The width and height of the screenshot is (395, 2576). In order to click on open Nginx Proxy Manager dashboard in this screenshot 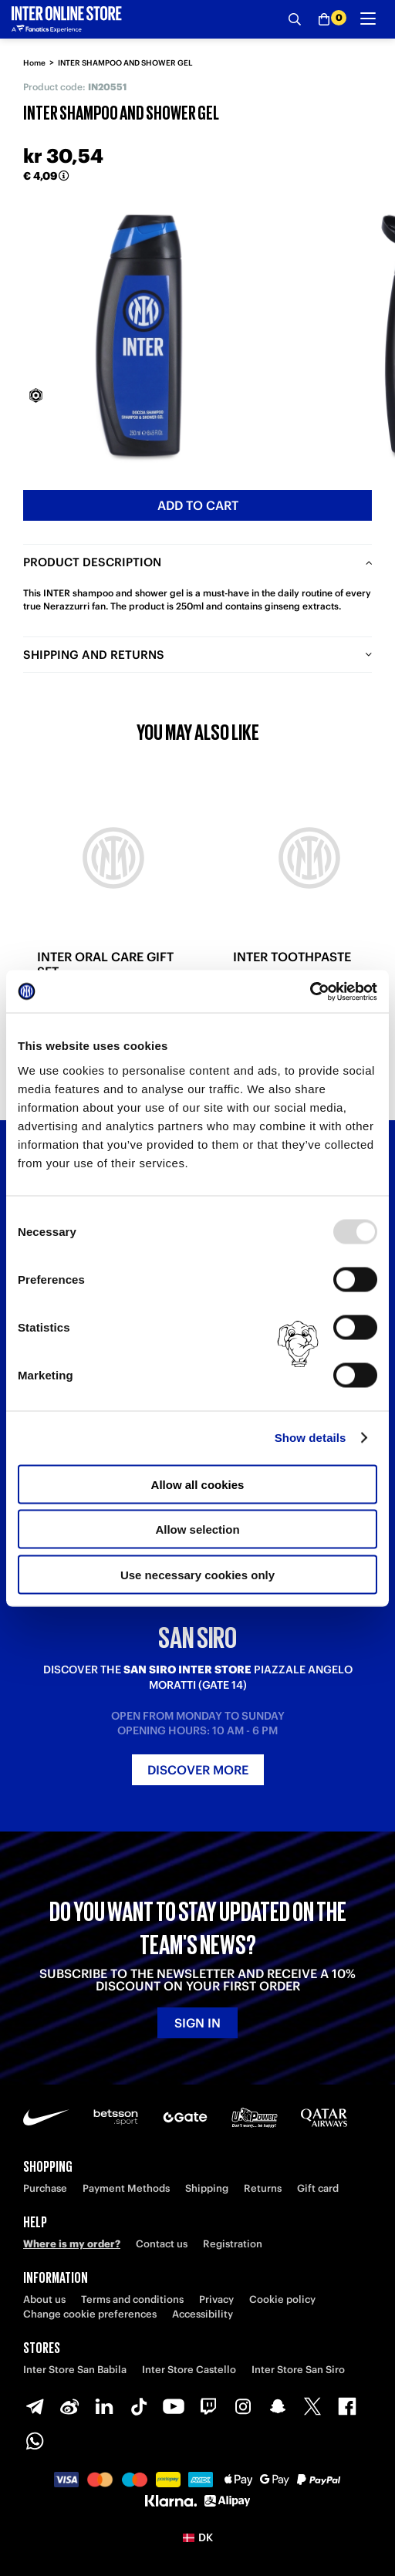, I will do `click(35, 395)`.